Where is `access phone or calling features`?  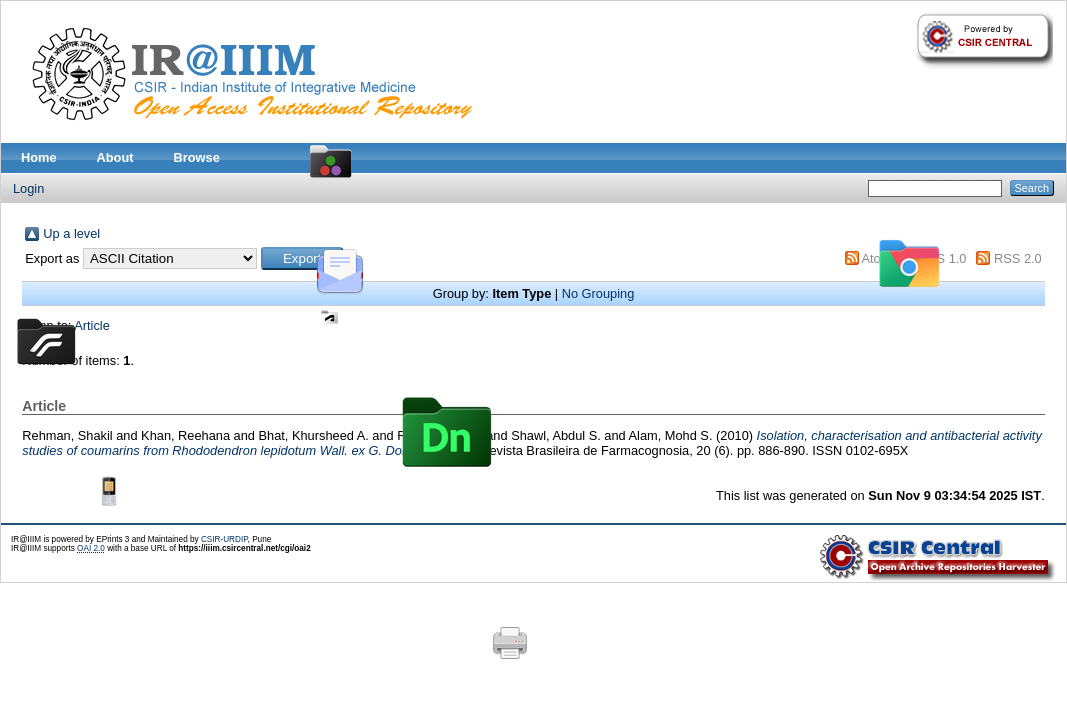 access phone or calling features is located at coordinates (109, 491).